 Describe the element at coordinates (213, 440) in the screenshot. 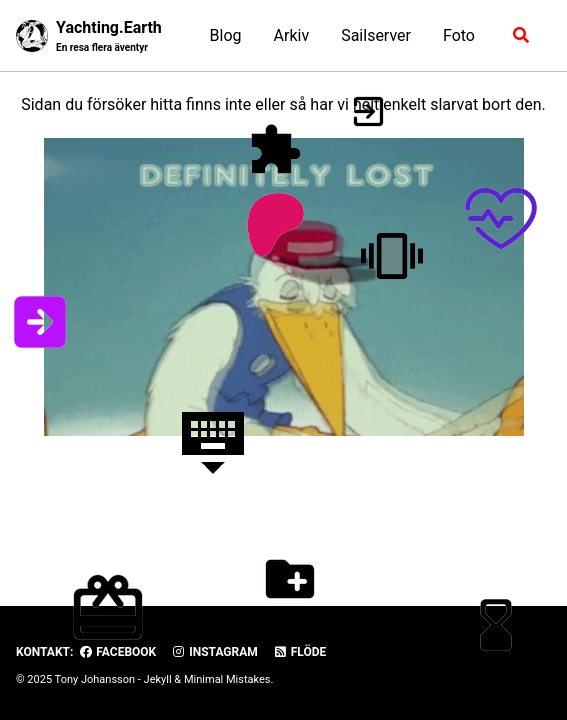

I see `hide the on-screen keyboard` at that location.